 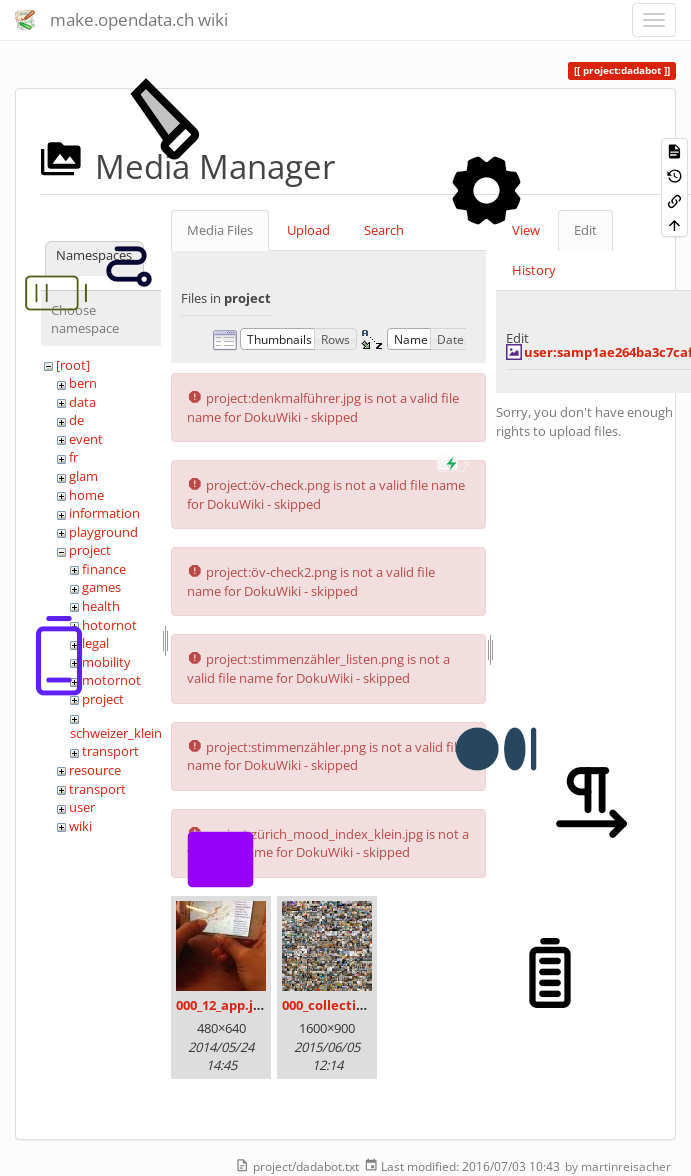 What do you see at coordinates (55, 293) in the screenshot?
I see `indicates medium battery level` at bounding box center [55, 293].